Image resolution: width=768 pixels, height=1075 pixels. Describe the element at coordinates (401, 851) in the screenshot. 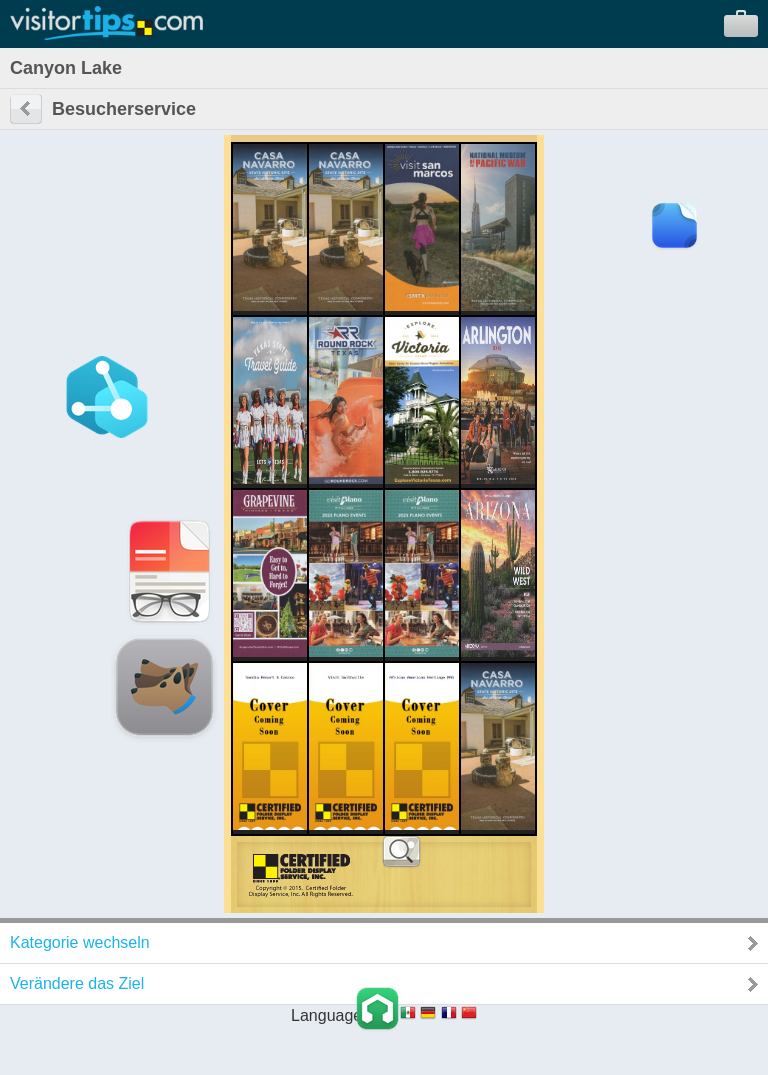

I see `open the image viewer application` at that location.